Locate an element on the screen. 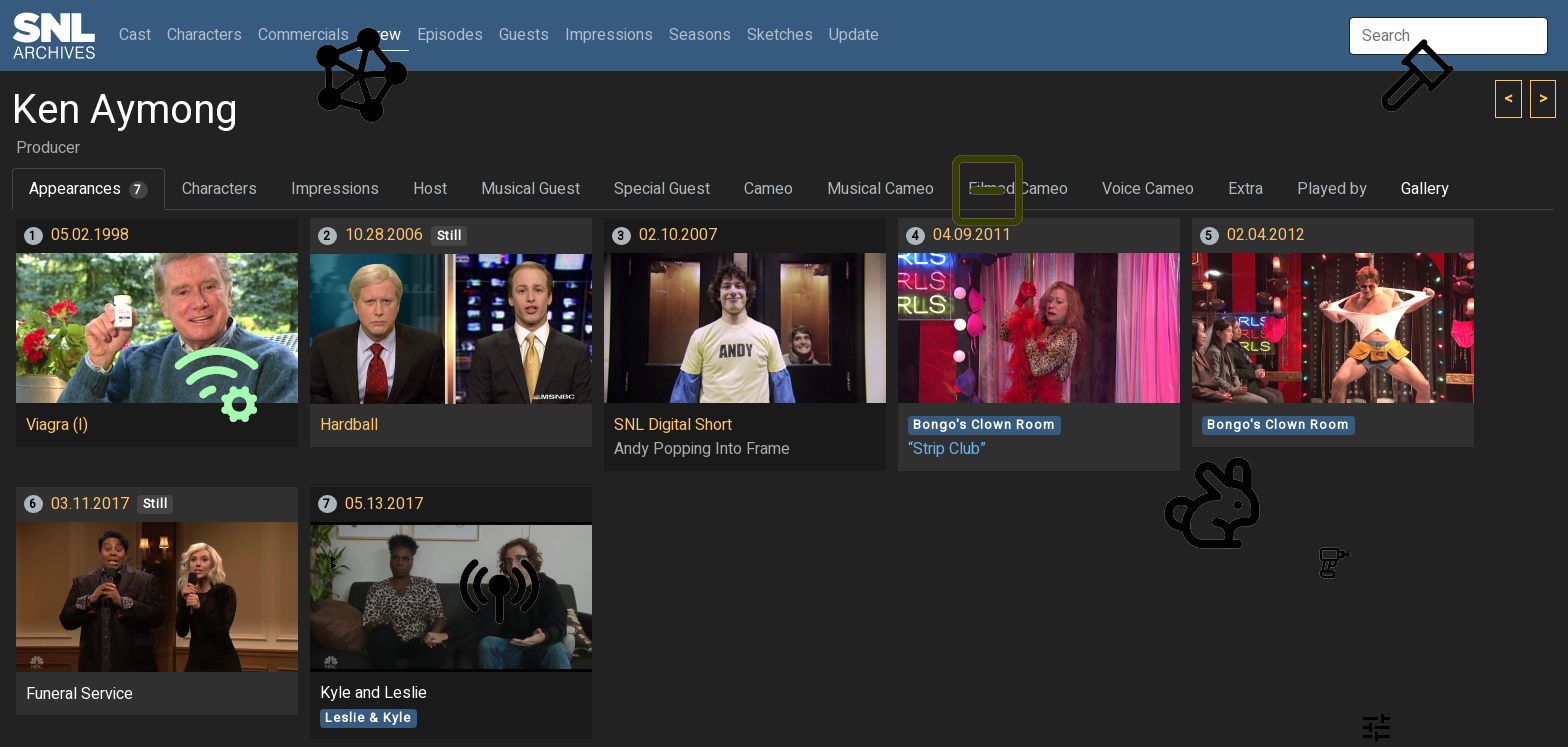 The height and width of the screenshot is (747, 1568). collapse or minimize a section is located at coordinates (987, 190).